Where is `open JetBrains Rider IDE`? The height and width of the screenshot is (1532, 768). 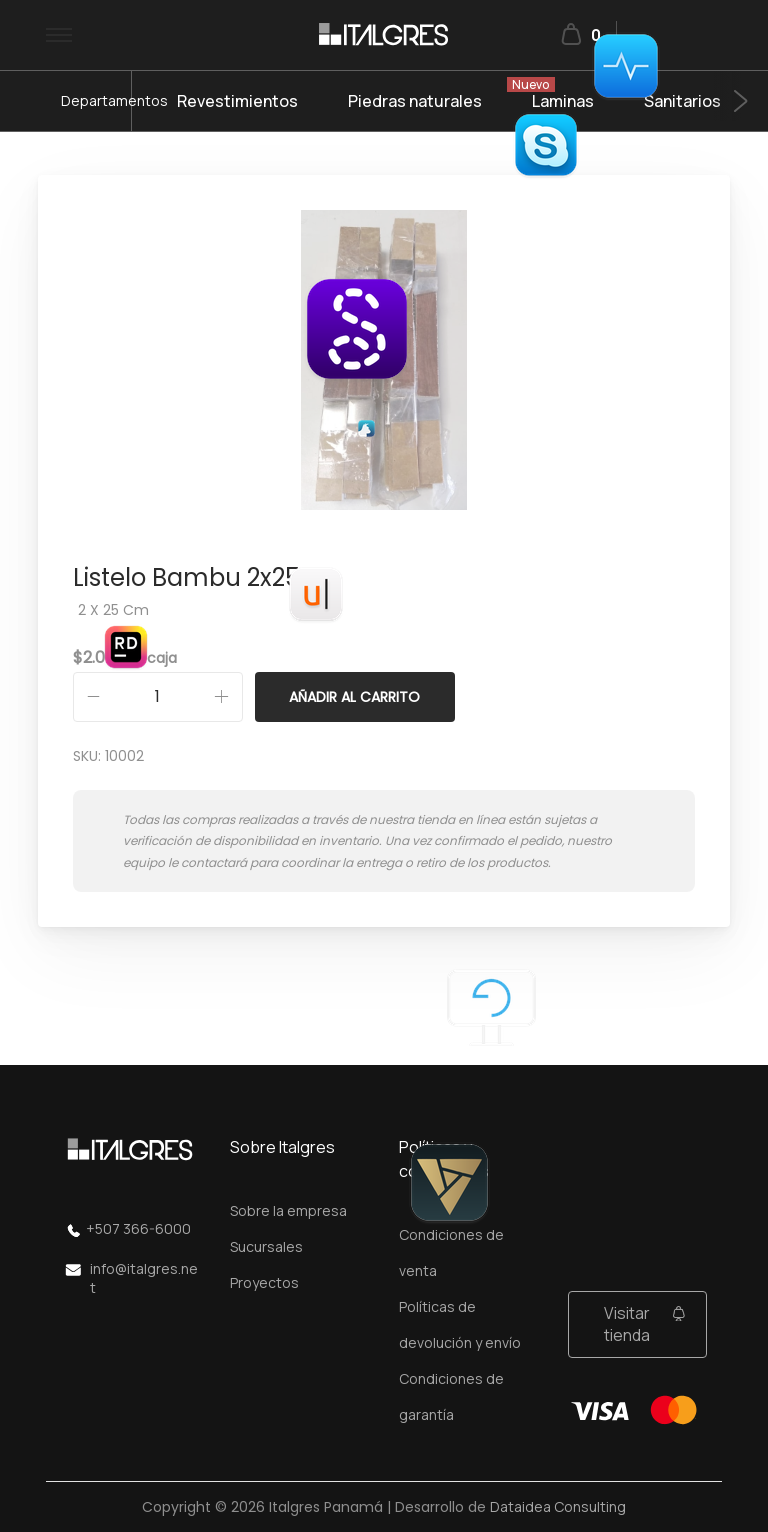 open JetBrains Rider IDE is located at coordinates (126, 647).